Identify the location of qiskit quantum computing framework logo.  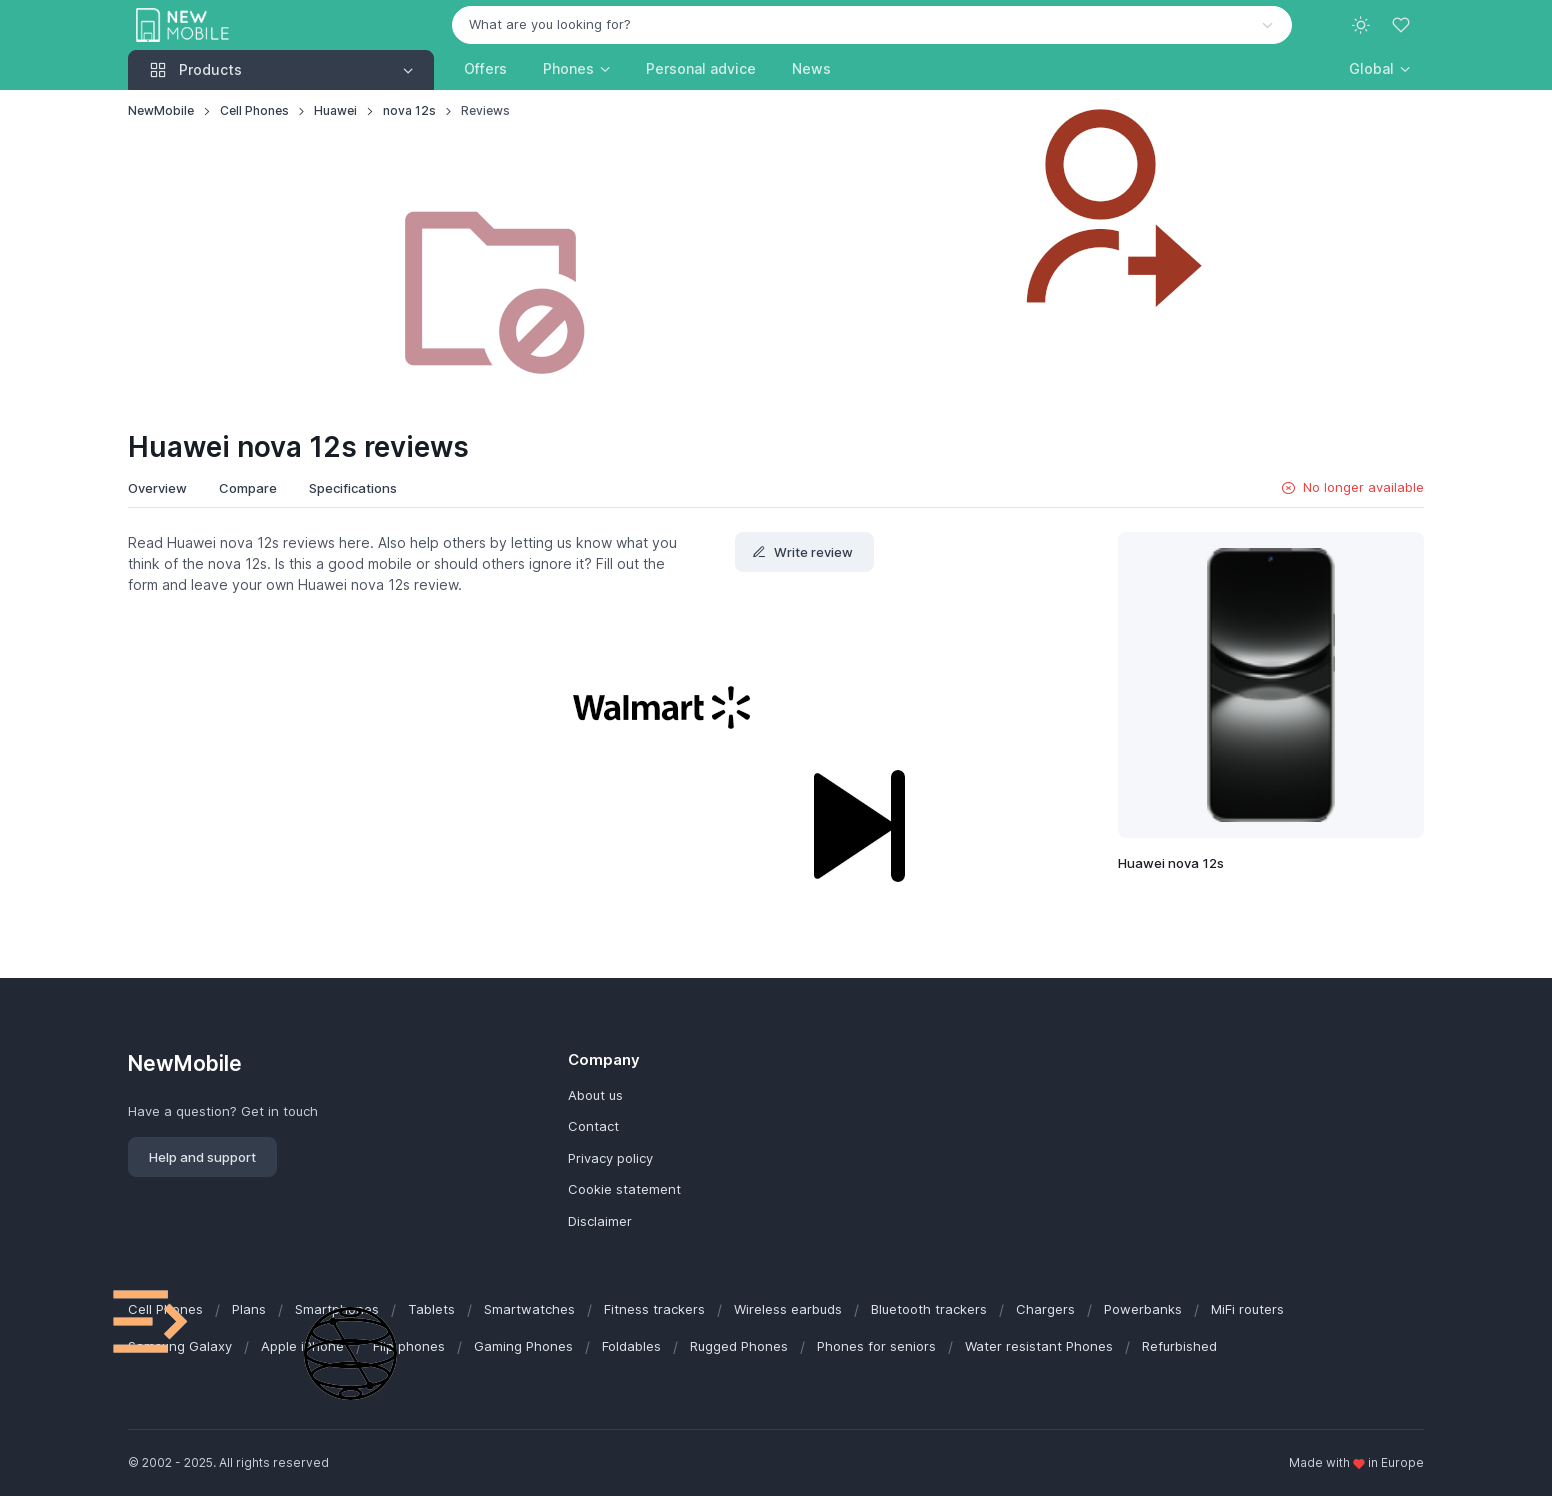
(350, 1353).